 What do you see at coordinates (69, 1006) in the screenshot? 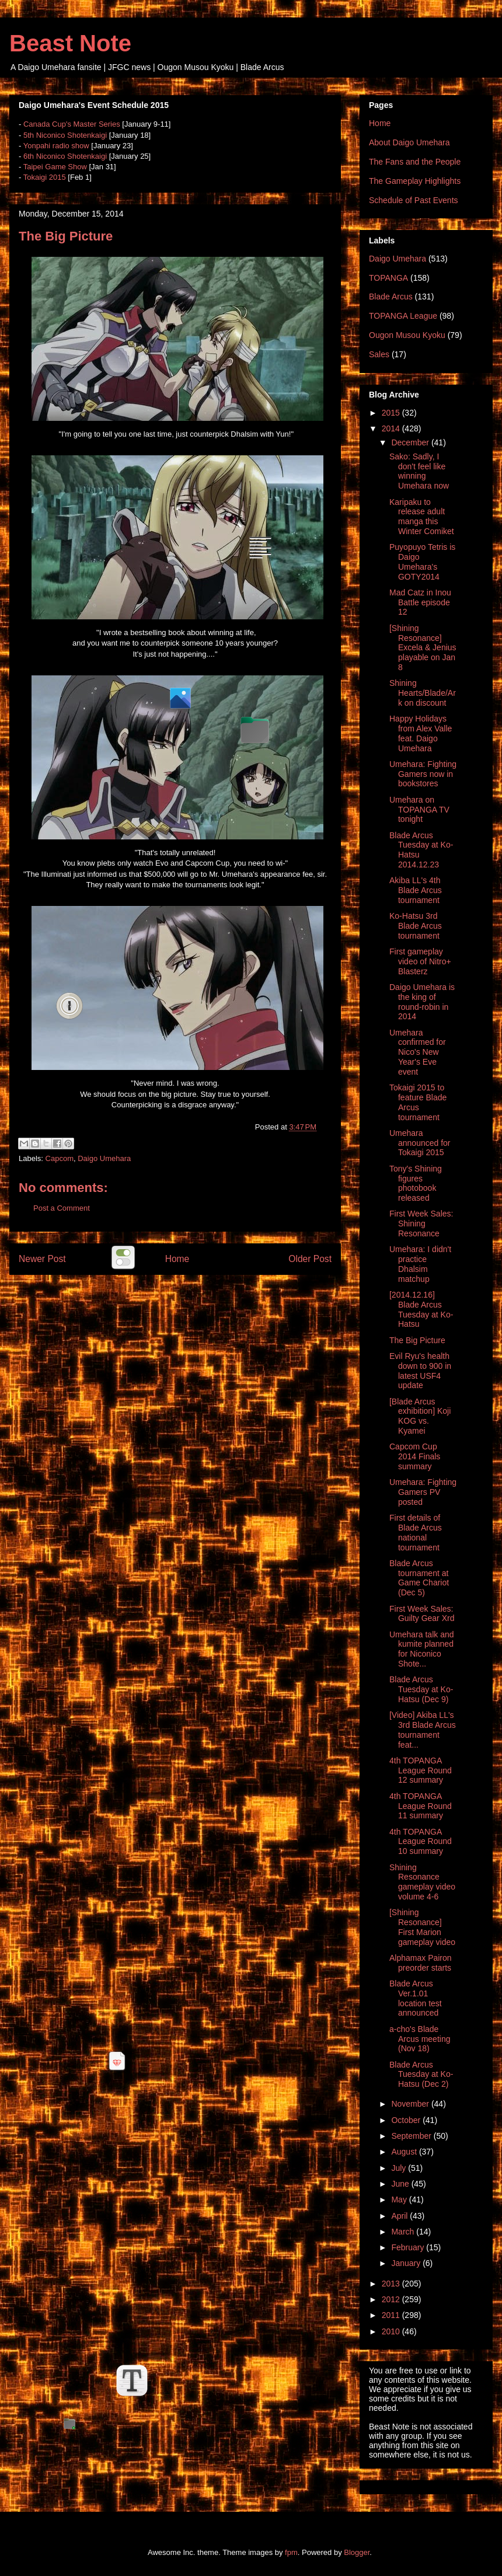
I see `open the passwords app` at bounding box center [69, 1006].